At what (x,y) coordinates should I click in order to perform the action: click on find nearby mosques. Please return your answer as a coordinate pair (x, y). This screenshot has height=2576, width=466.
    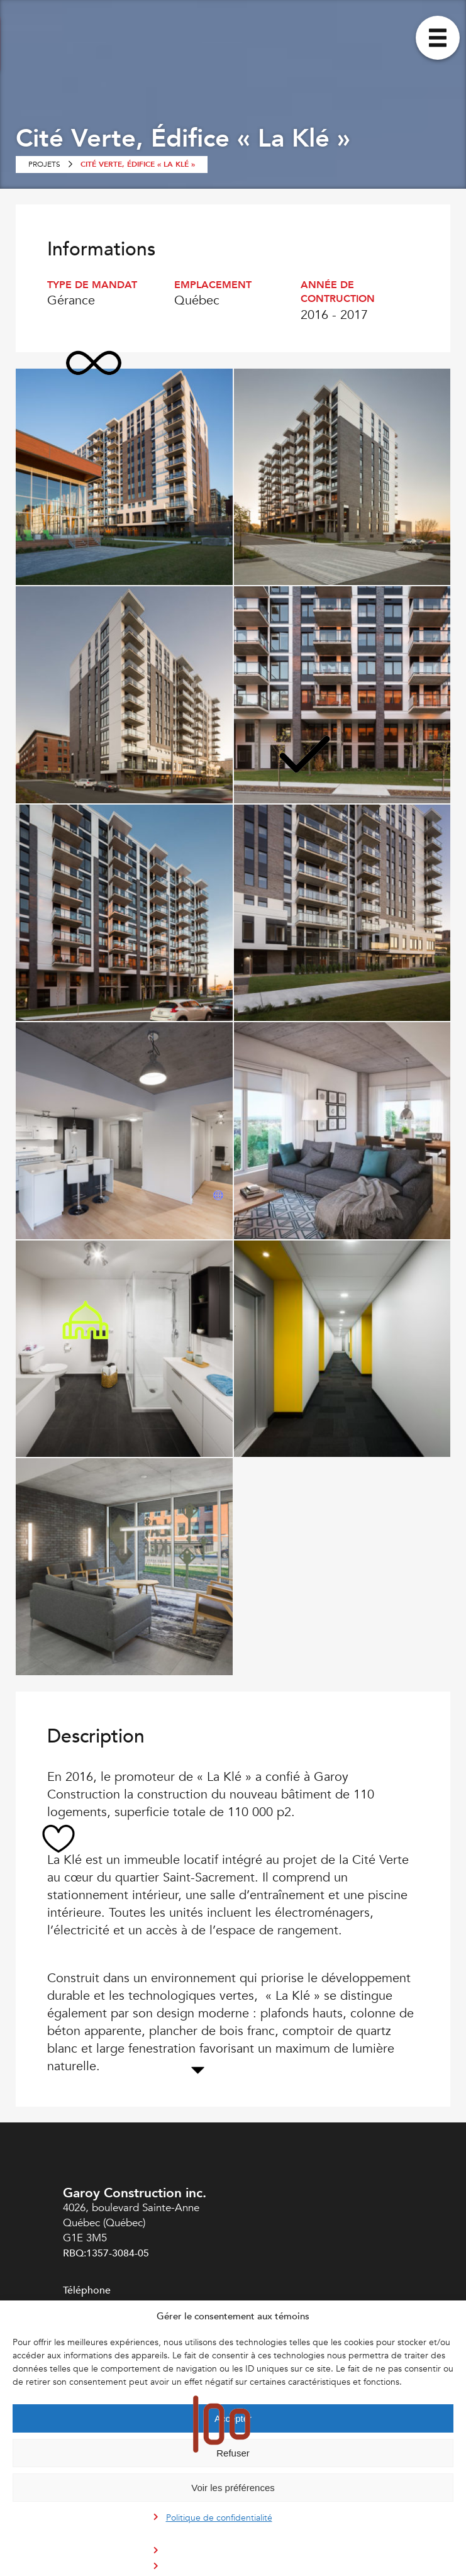
    Looking at the image, I should click on (86, 1322).